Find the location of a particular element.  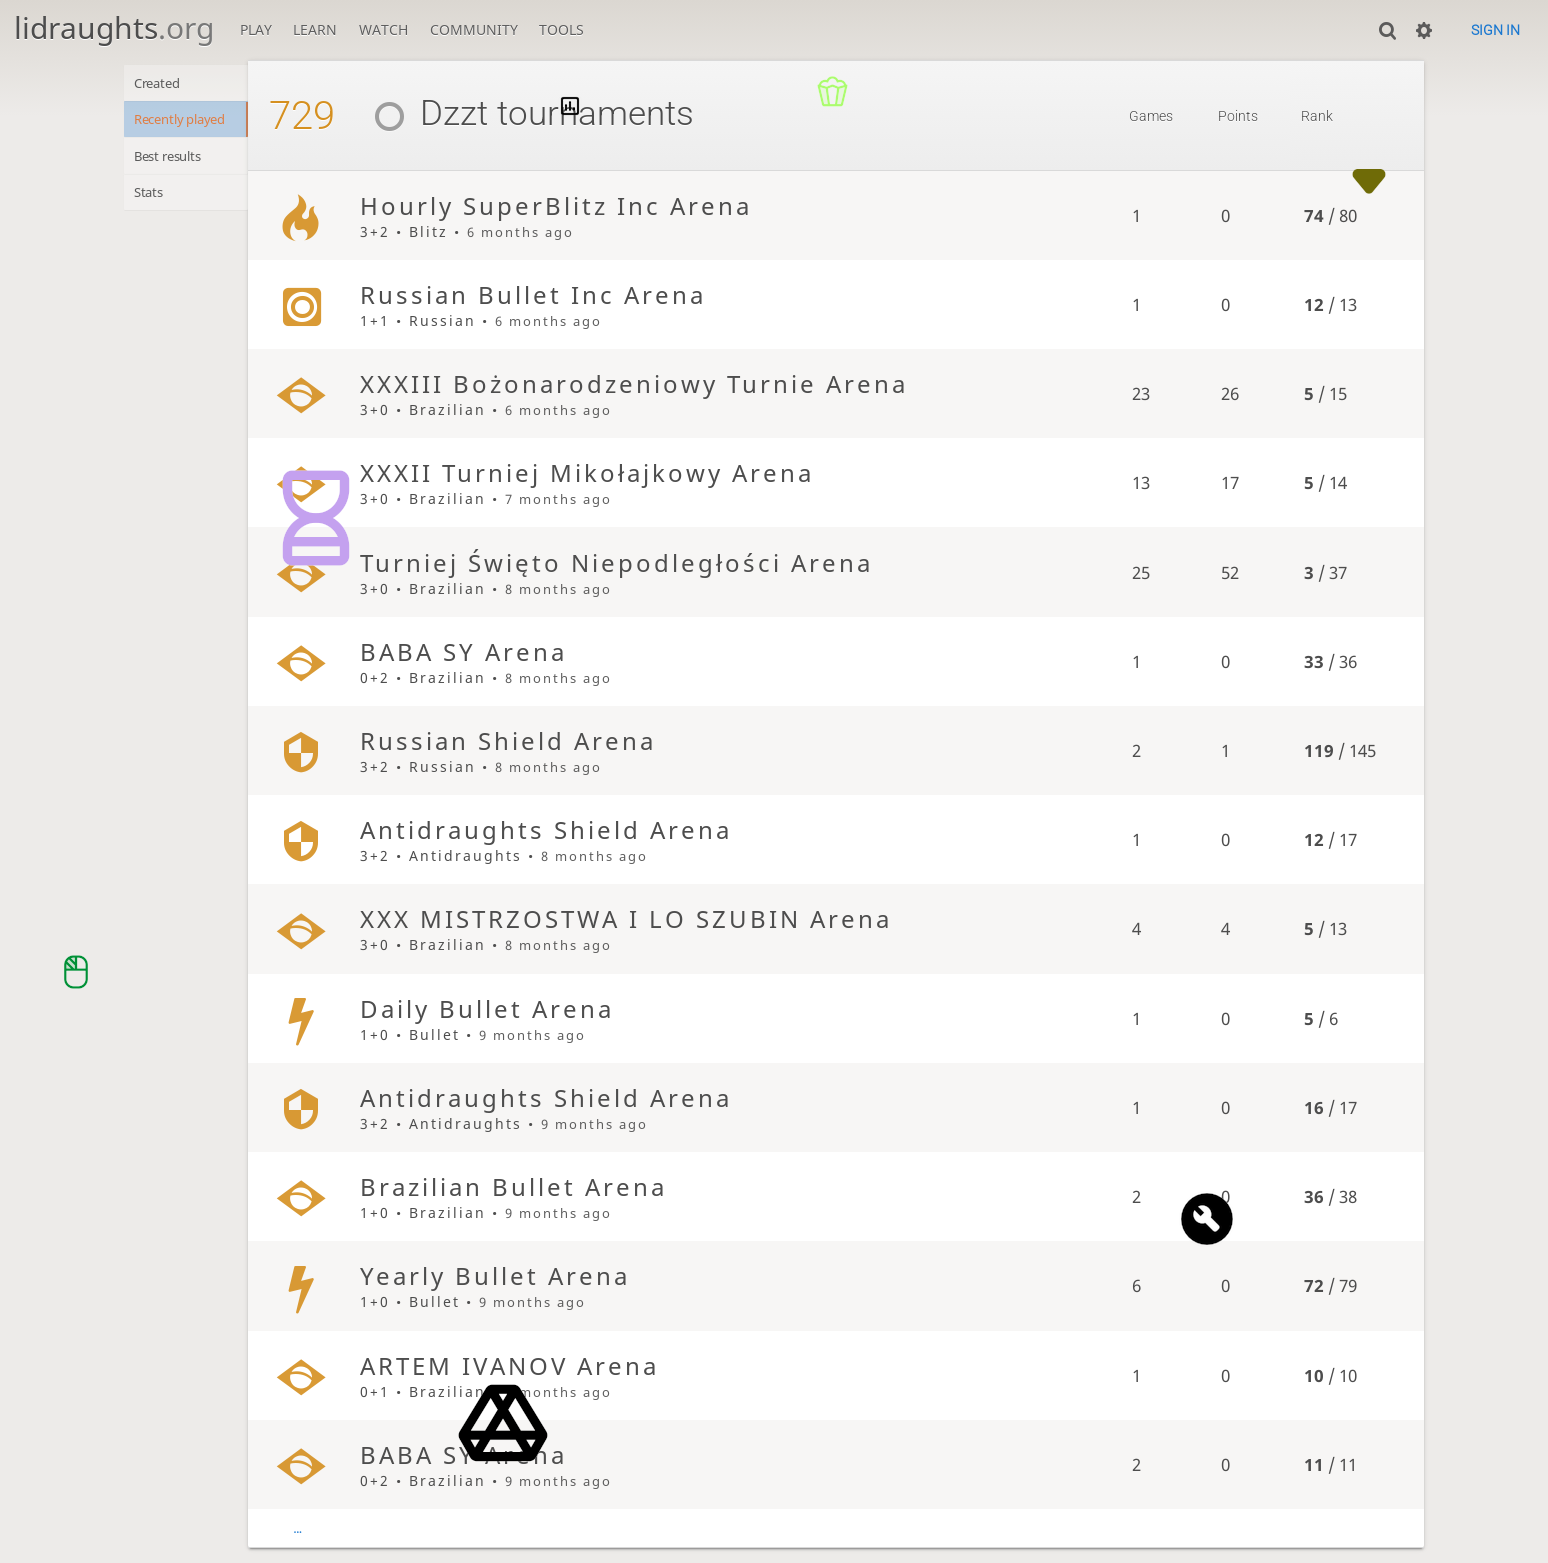

expand dropdown menu is located at coordinates (1369, 180).